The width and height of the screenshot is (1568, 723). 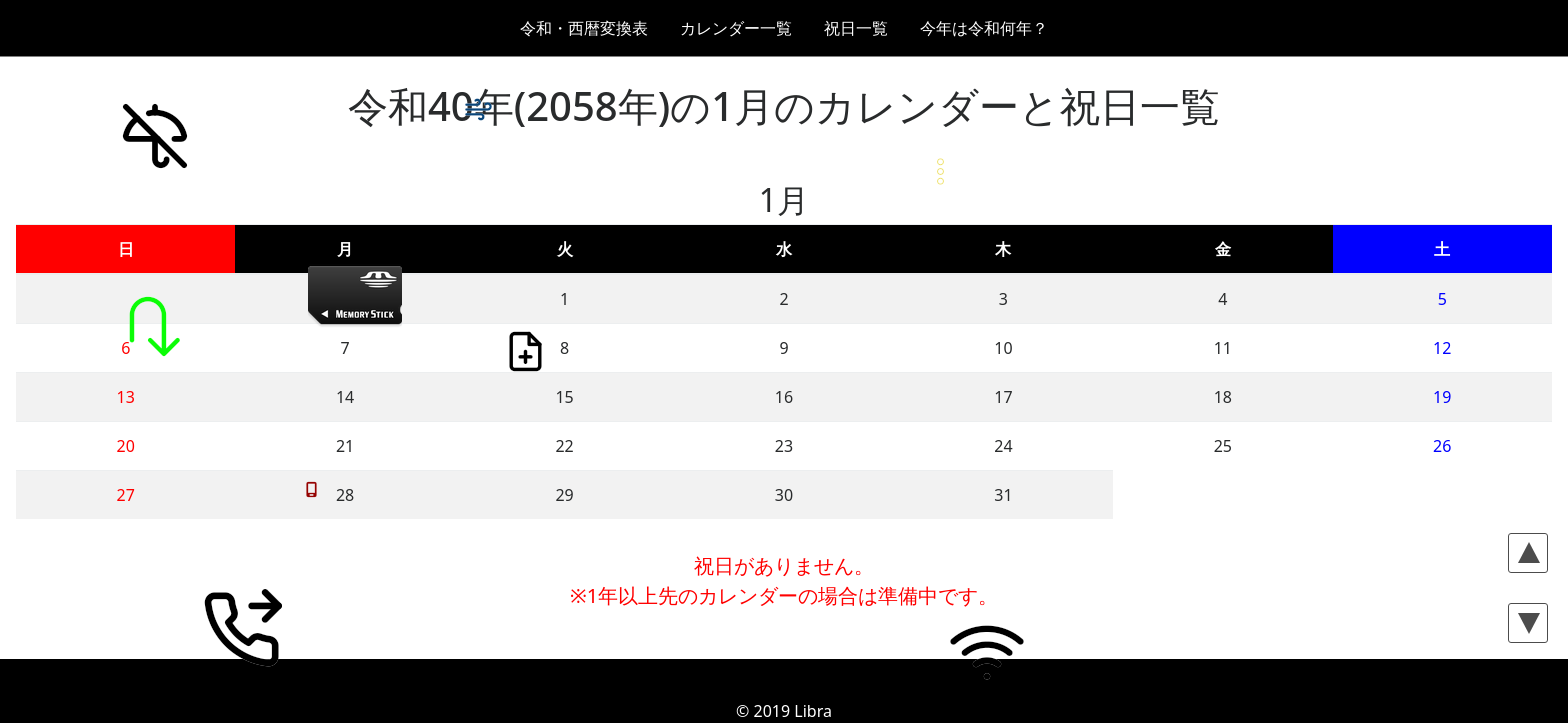 What do you see at coordinates (155, 136) in the screenshot?
I see `indicates weather protection is disabled` at bounding box center [155, 136].